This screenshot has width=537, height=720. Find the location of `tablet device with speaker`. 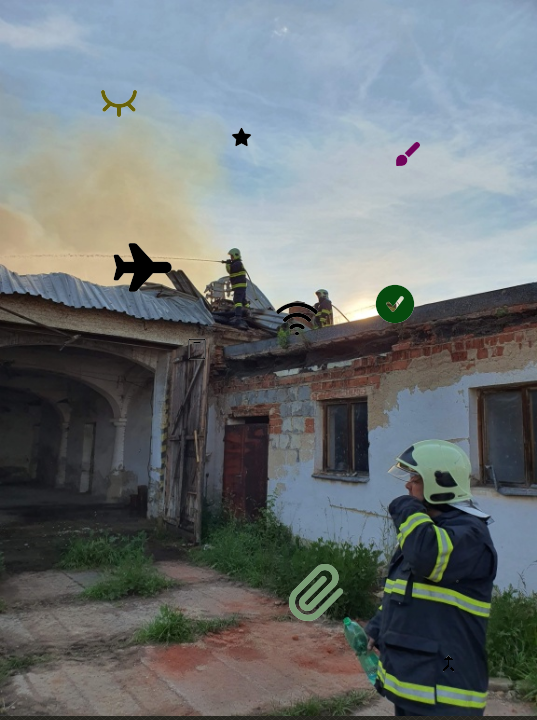

tablet device with speaker is located at coordinates (197, 349).